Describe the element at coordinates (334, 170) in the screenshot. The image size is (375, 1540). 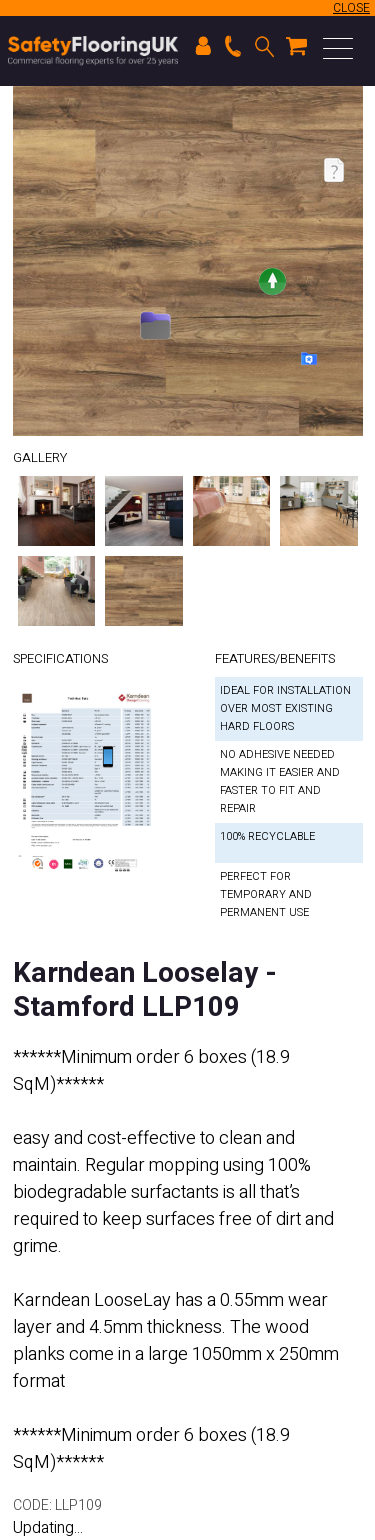
I see `unrecognized file type` at that location.